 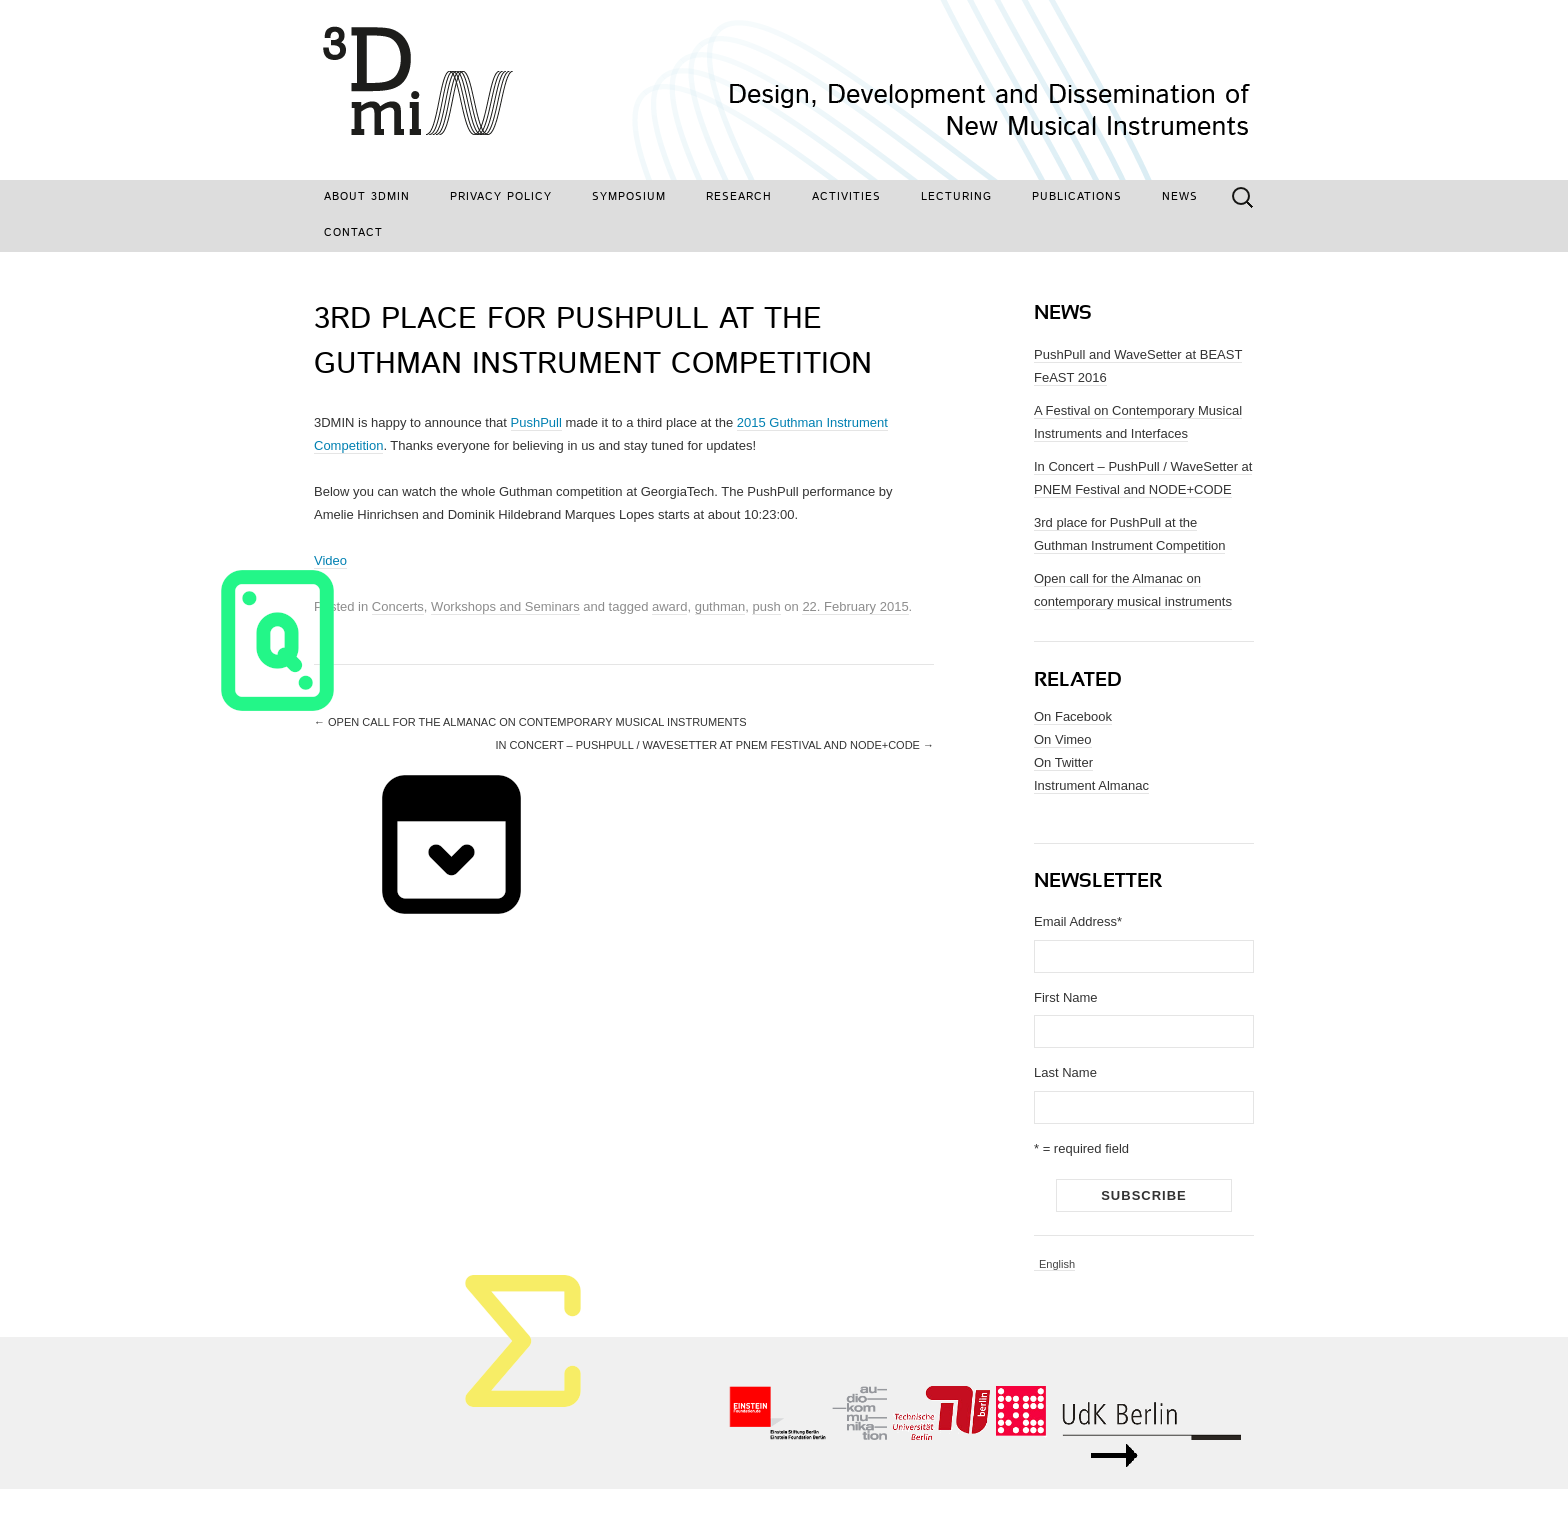 I want to click on calculate the sum of selected values, so click(x=523, y=1341).